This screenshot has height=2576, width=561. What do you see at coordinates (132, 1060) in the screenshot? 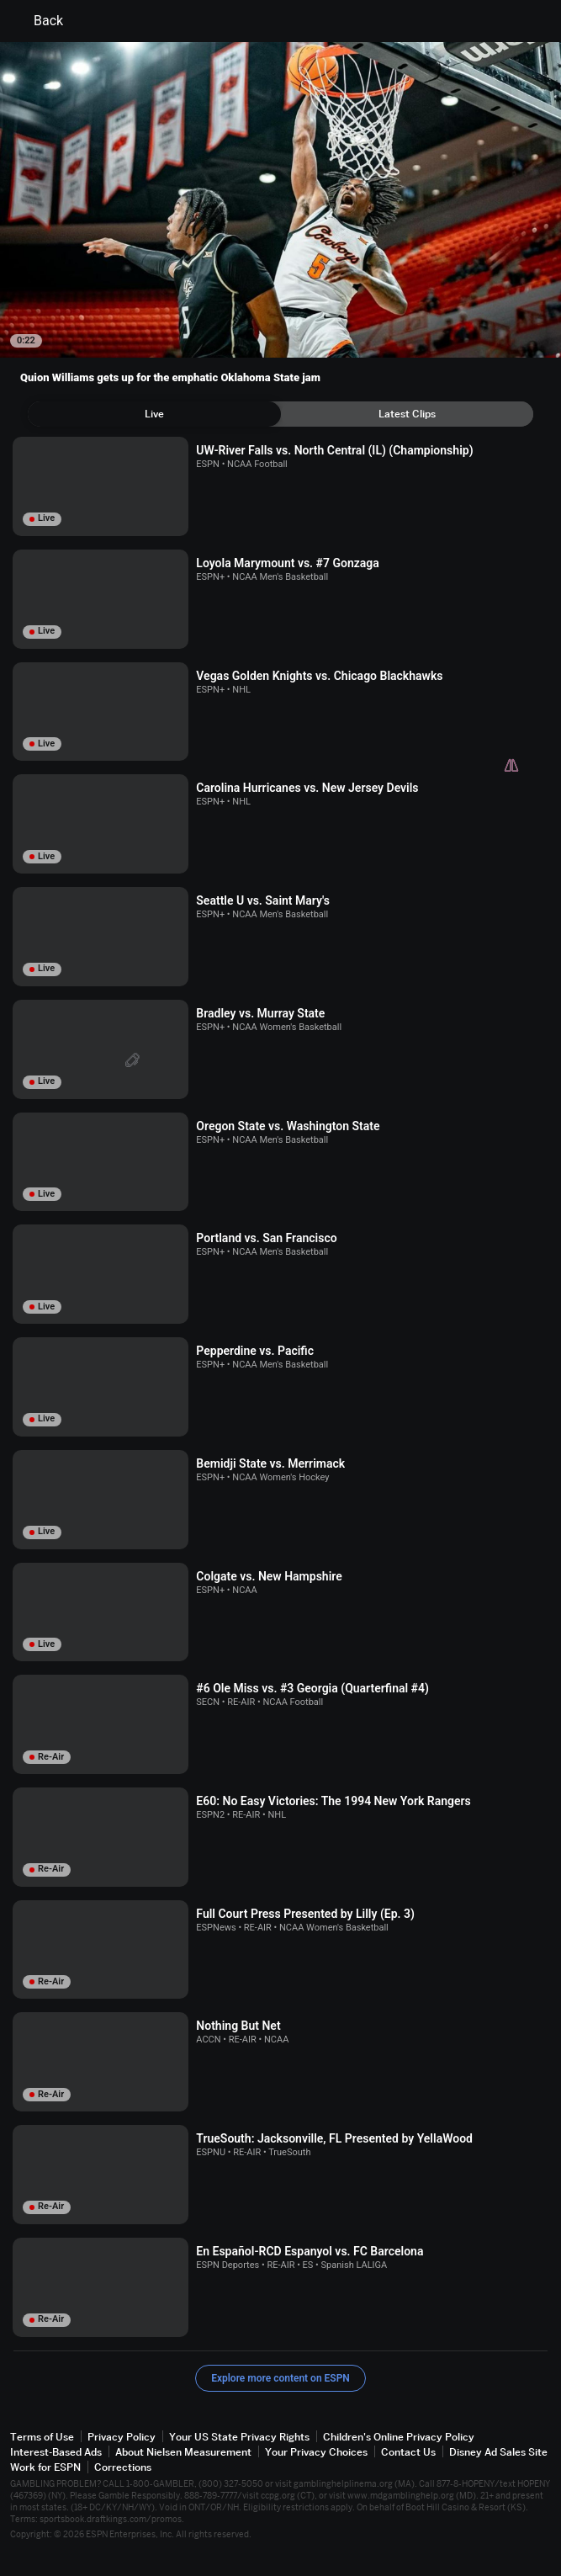
I see `edit or modify content` at bounding box center [132, 1060].